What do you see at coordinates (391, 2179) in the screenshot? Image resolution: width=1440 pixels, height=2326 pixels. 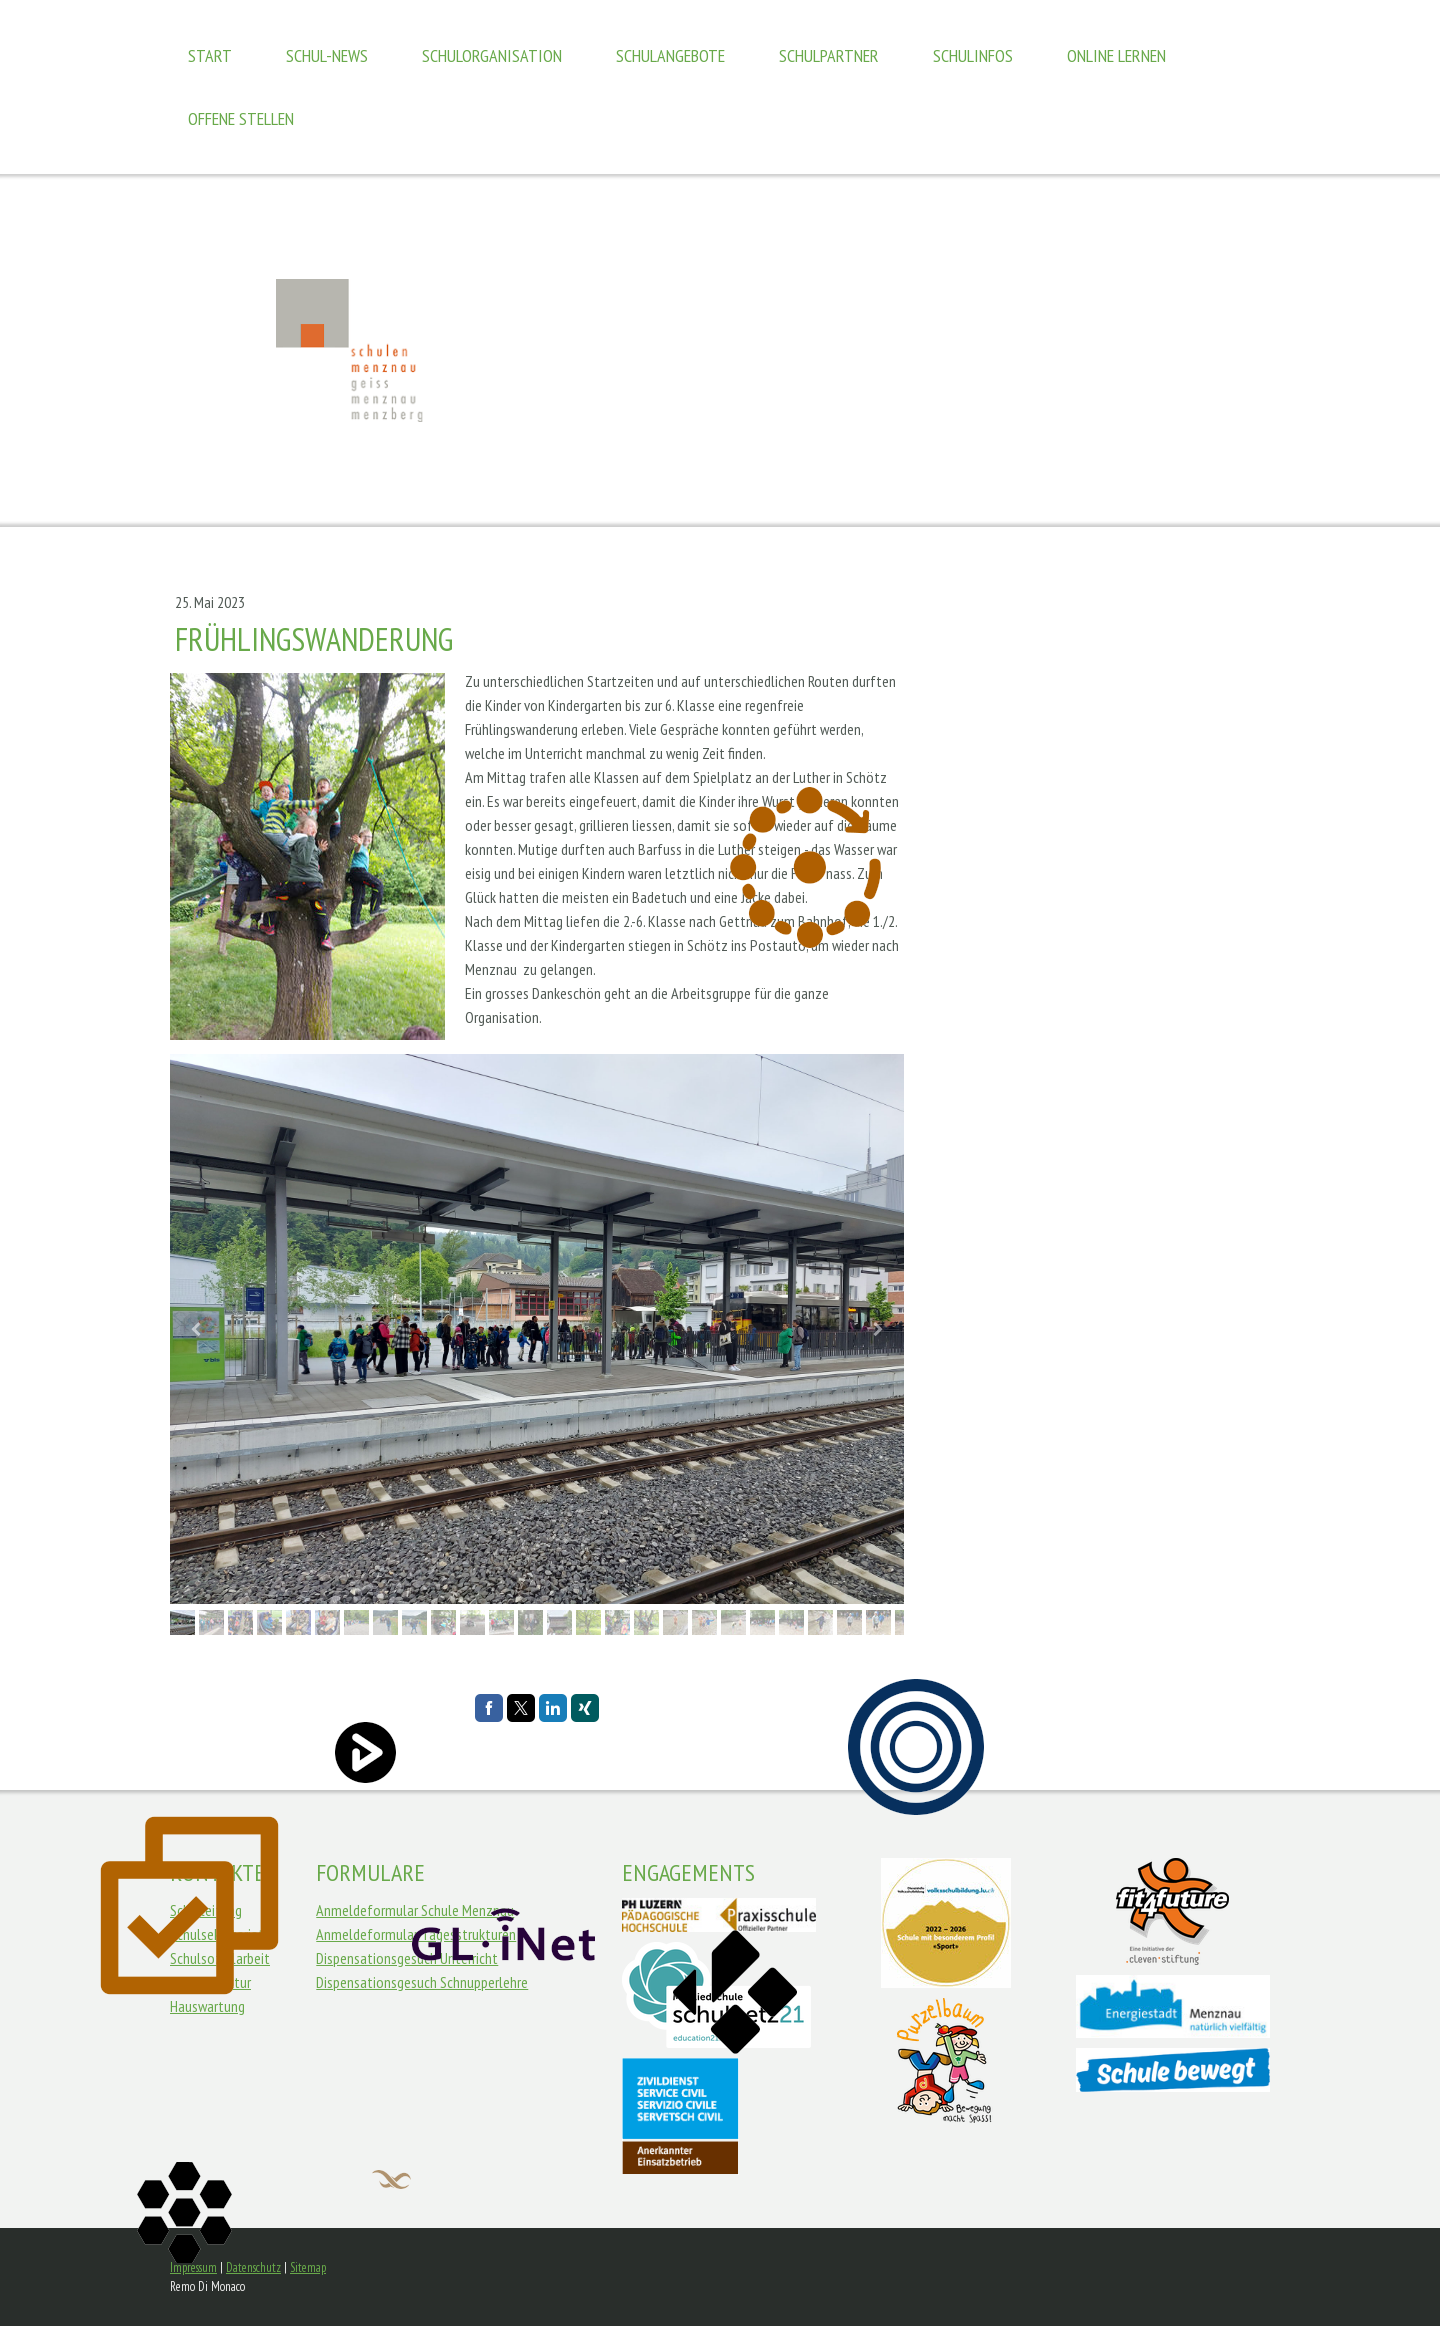 I see `backendless platform logo` at bounding box center [391, 2179].